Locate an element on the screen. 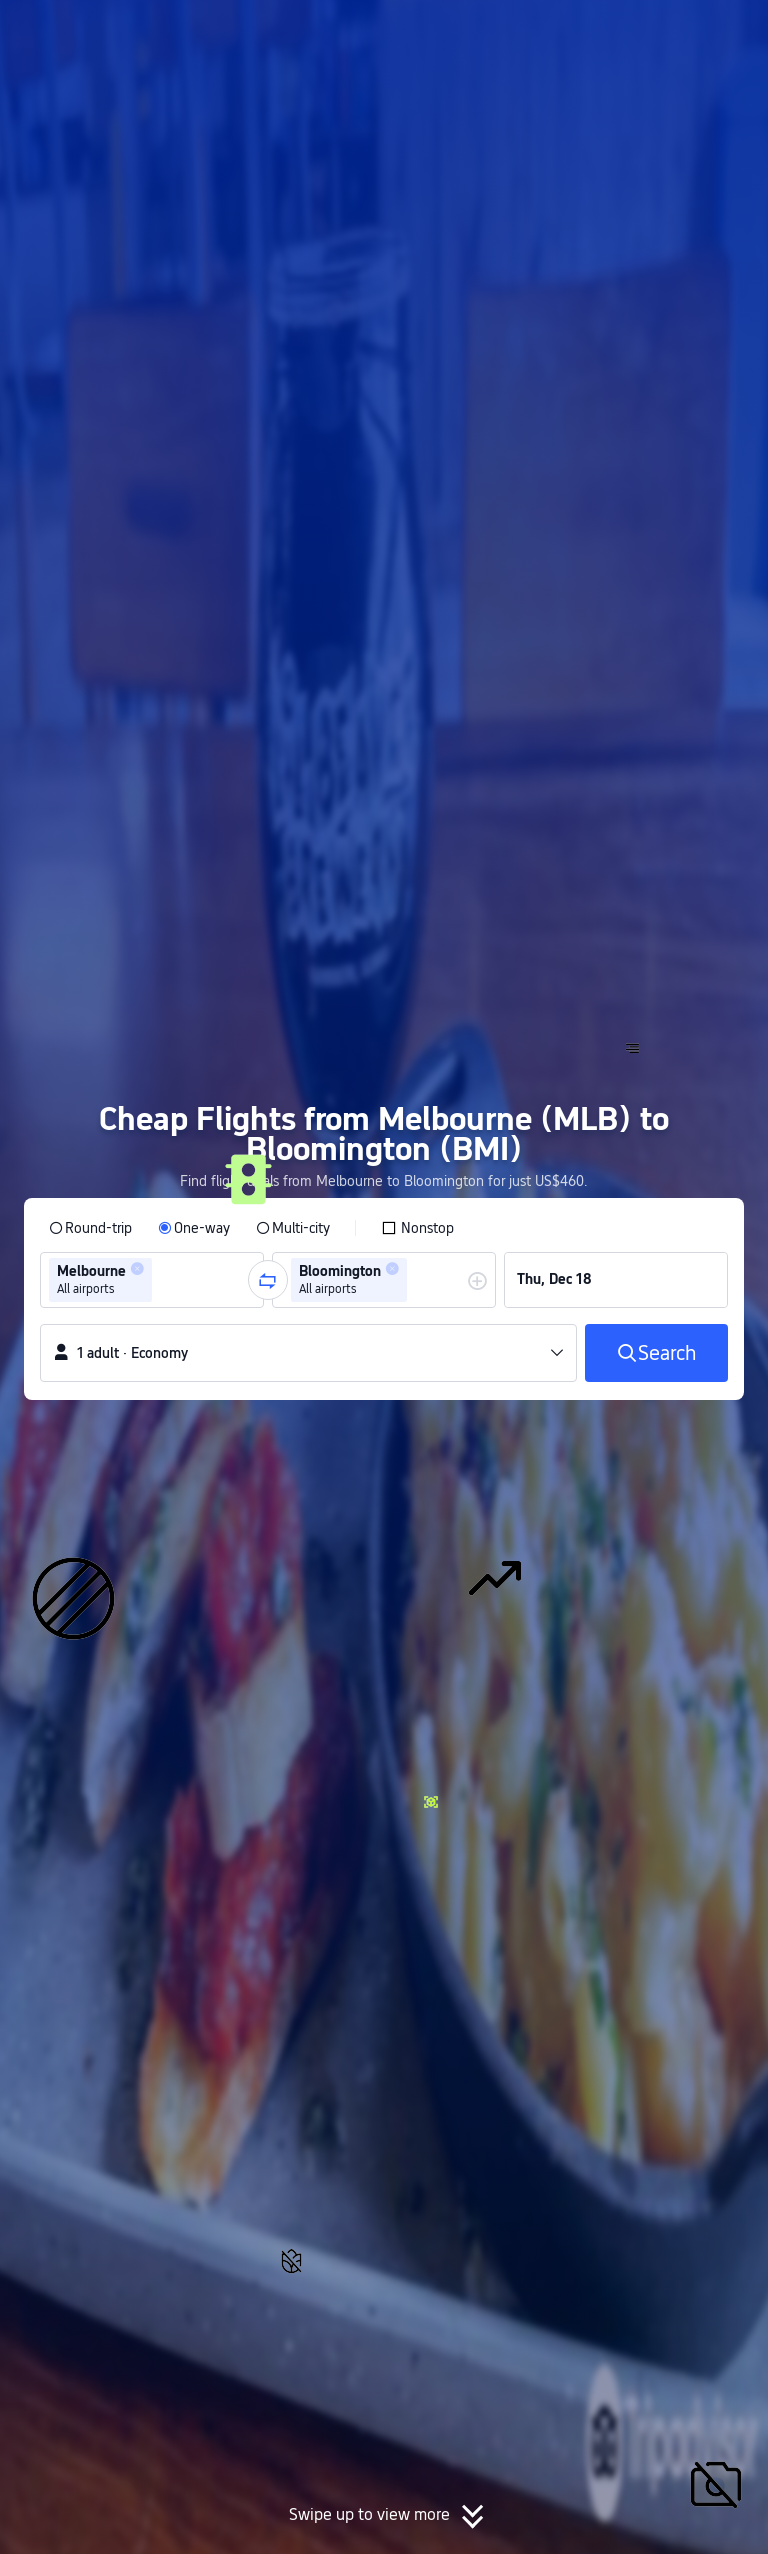 This screenshot has width=768, height=2554. indicates a restricted or prohibited action is located at coordinates (73, 1598).